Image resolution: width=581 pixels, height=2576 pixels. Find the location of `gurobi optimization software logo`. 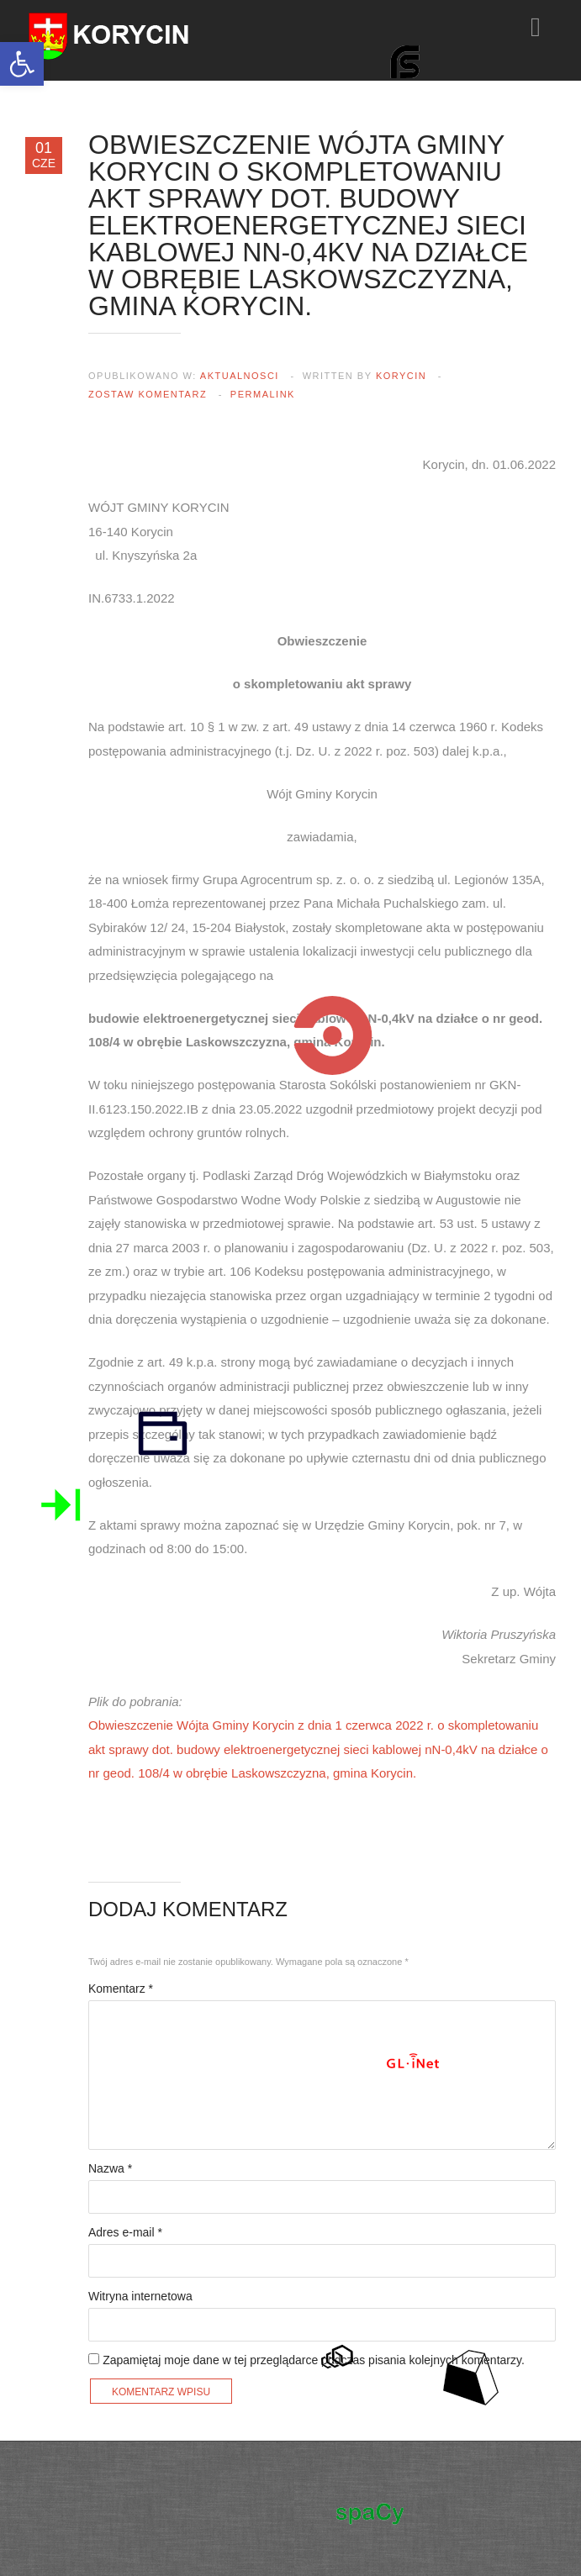

gurobi optimization software logo is located at coordinates (471, 2378).